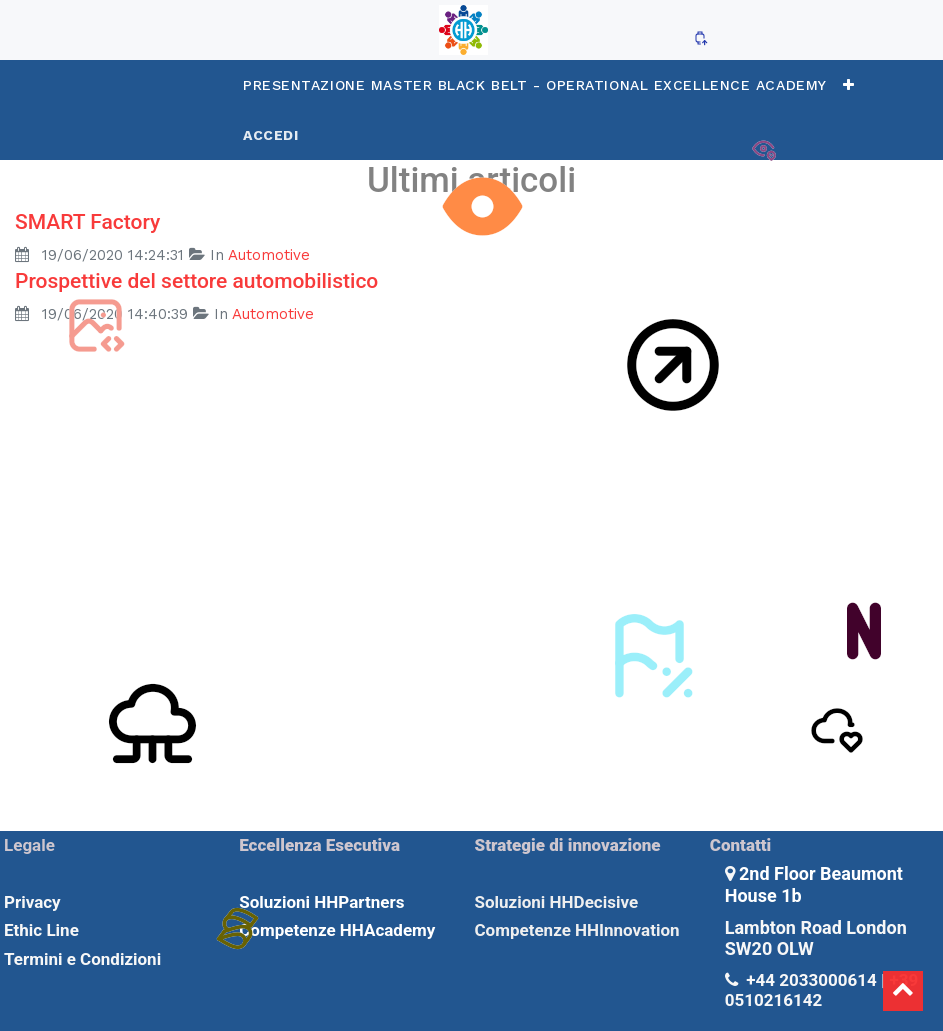 Image resolution: width=943 pixels, height=1031 pixels. What do you see at coordinates (673, 365) in the screenshot?
I see `open link in new tab or window` at bounding box center [673, 365].